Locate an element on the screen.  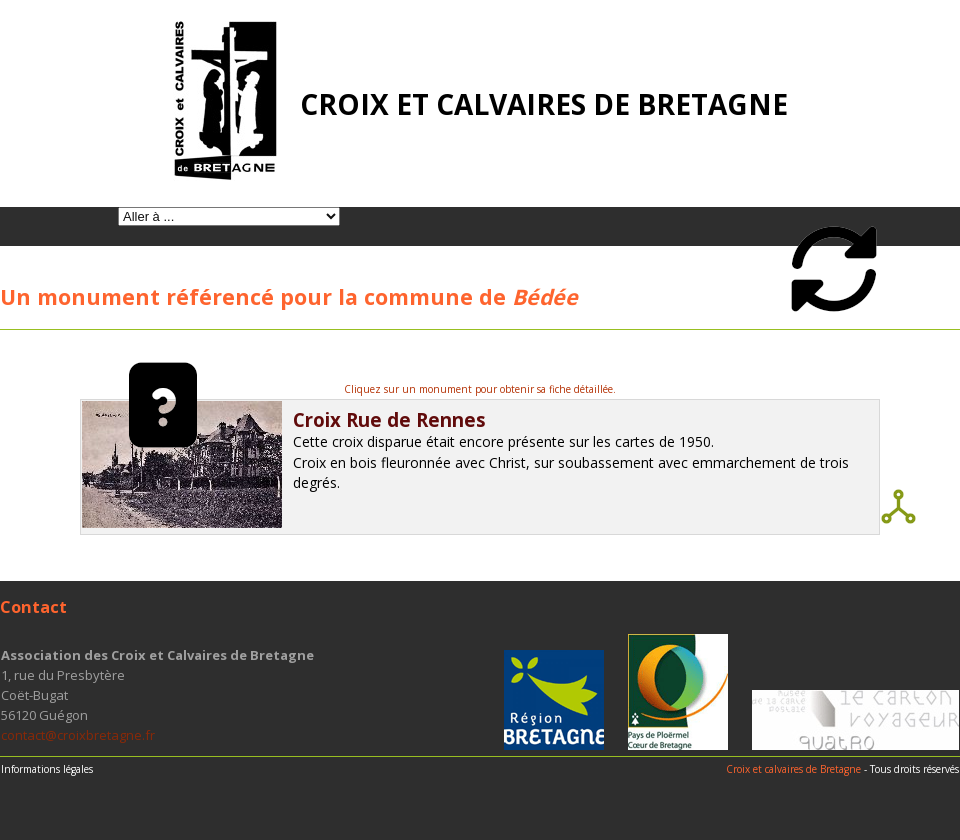
sync or refresh content is located at coordinates (834, 269).